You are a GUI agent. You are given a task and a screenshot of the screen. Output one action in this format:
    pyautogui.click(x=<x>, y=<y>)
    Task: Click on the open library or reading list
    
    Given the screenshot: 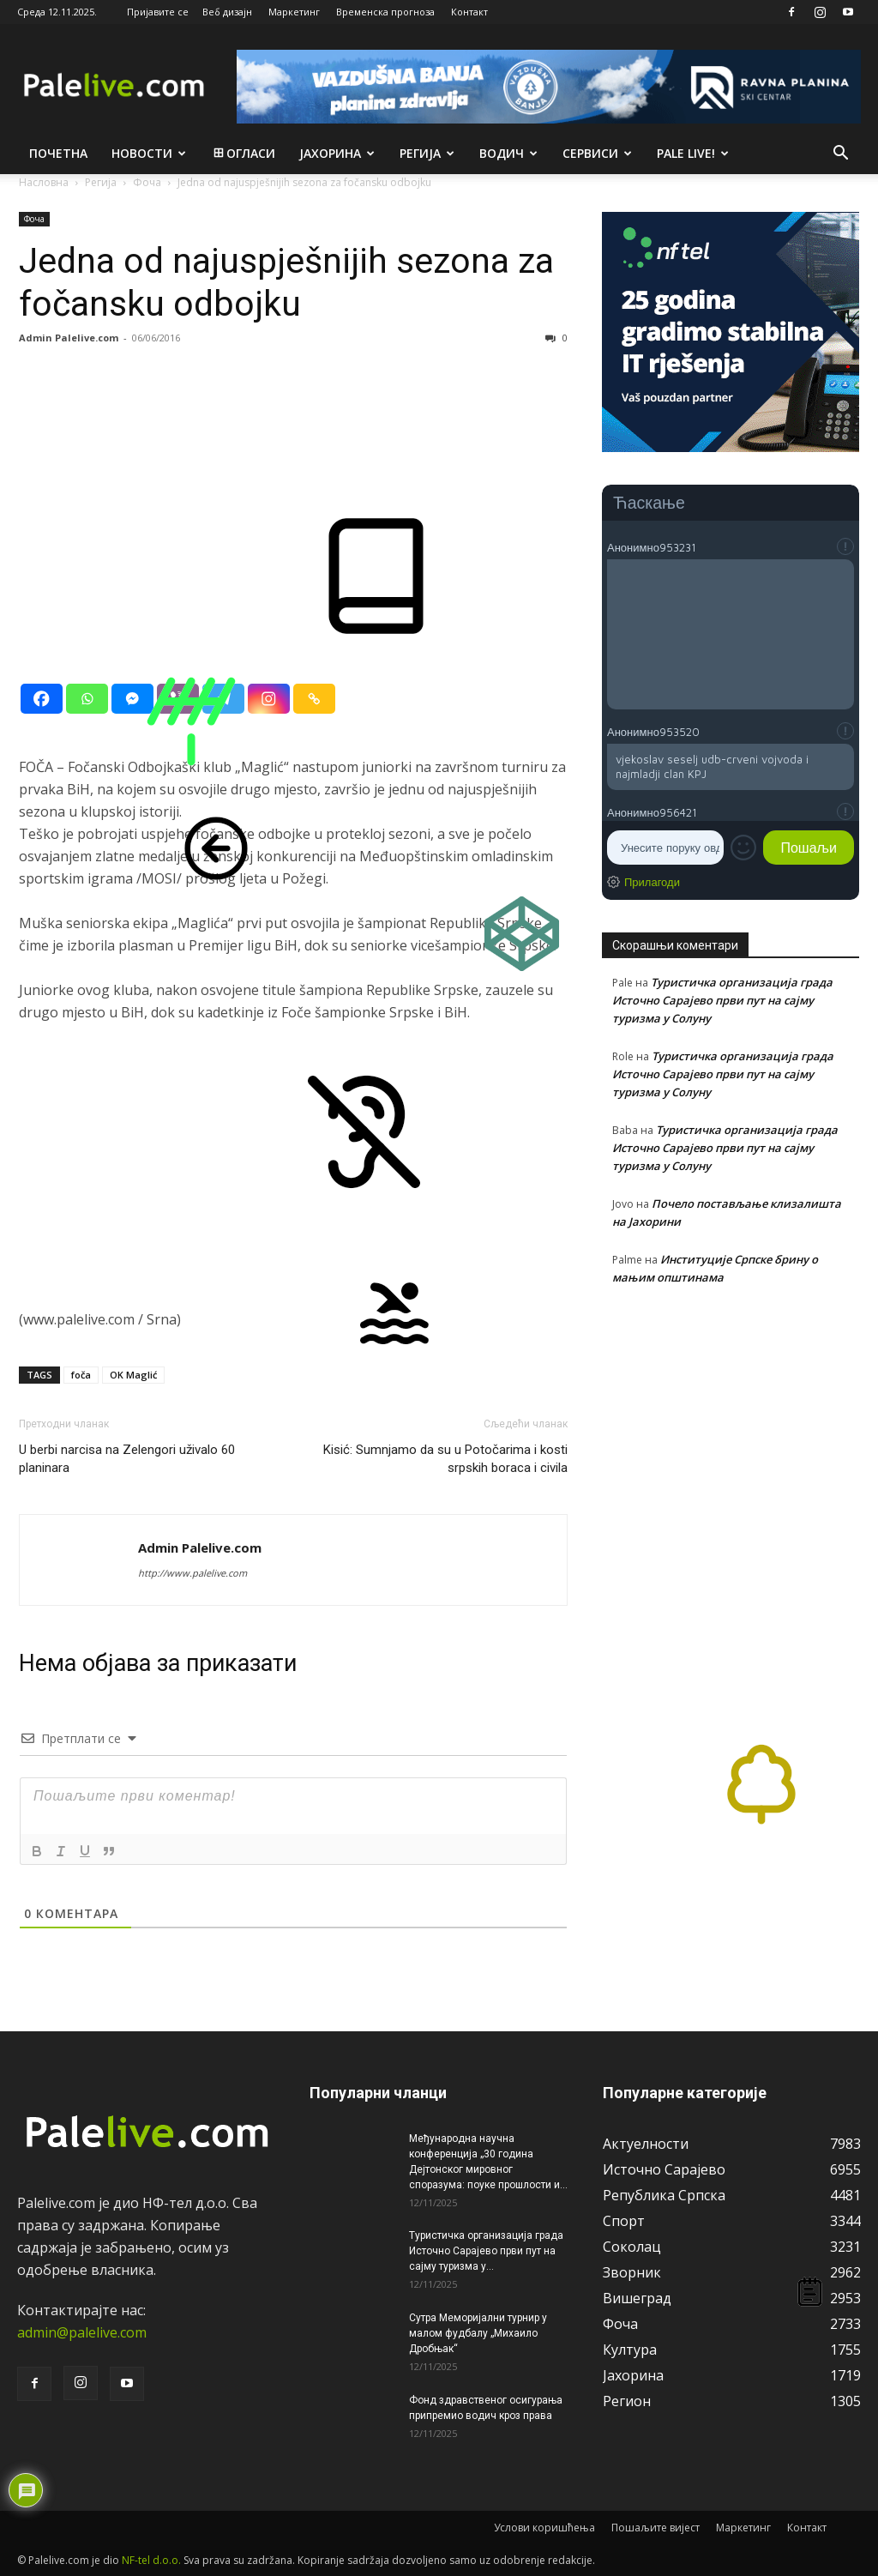 What is the action you would take?
    pyautogui.click(x=376, y=576)
    